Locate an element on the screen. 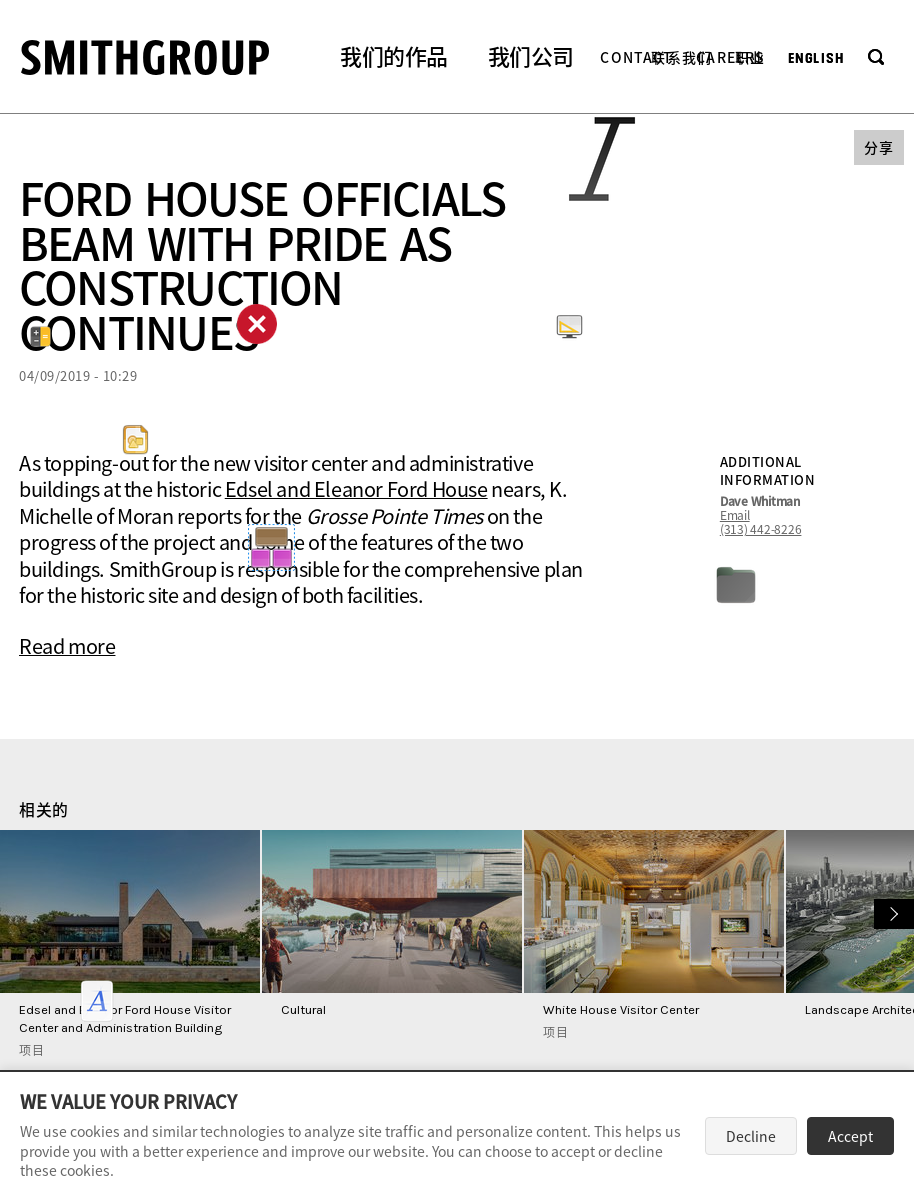  a libreoffice draw document file is located at coordinates (135, 439).